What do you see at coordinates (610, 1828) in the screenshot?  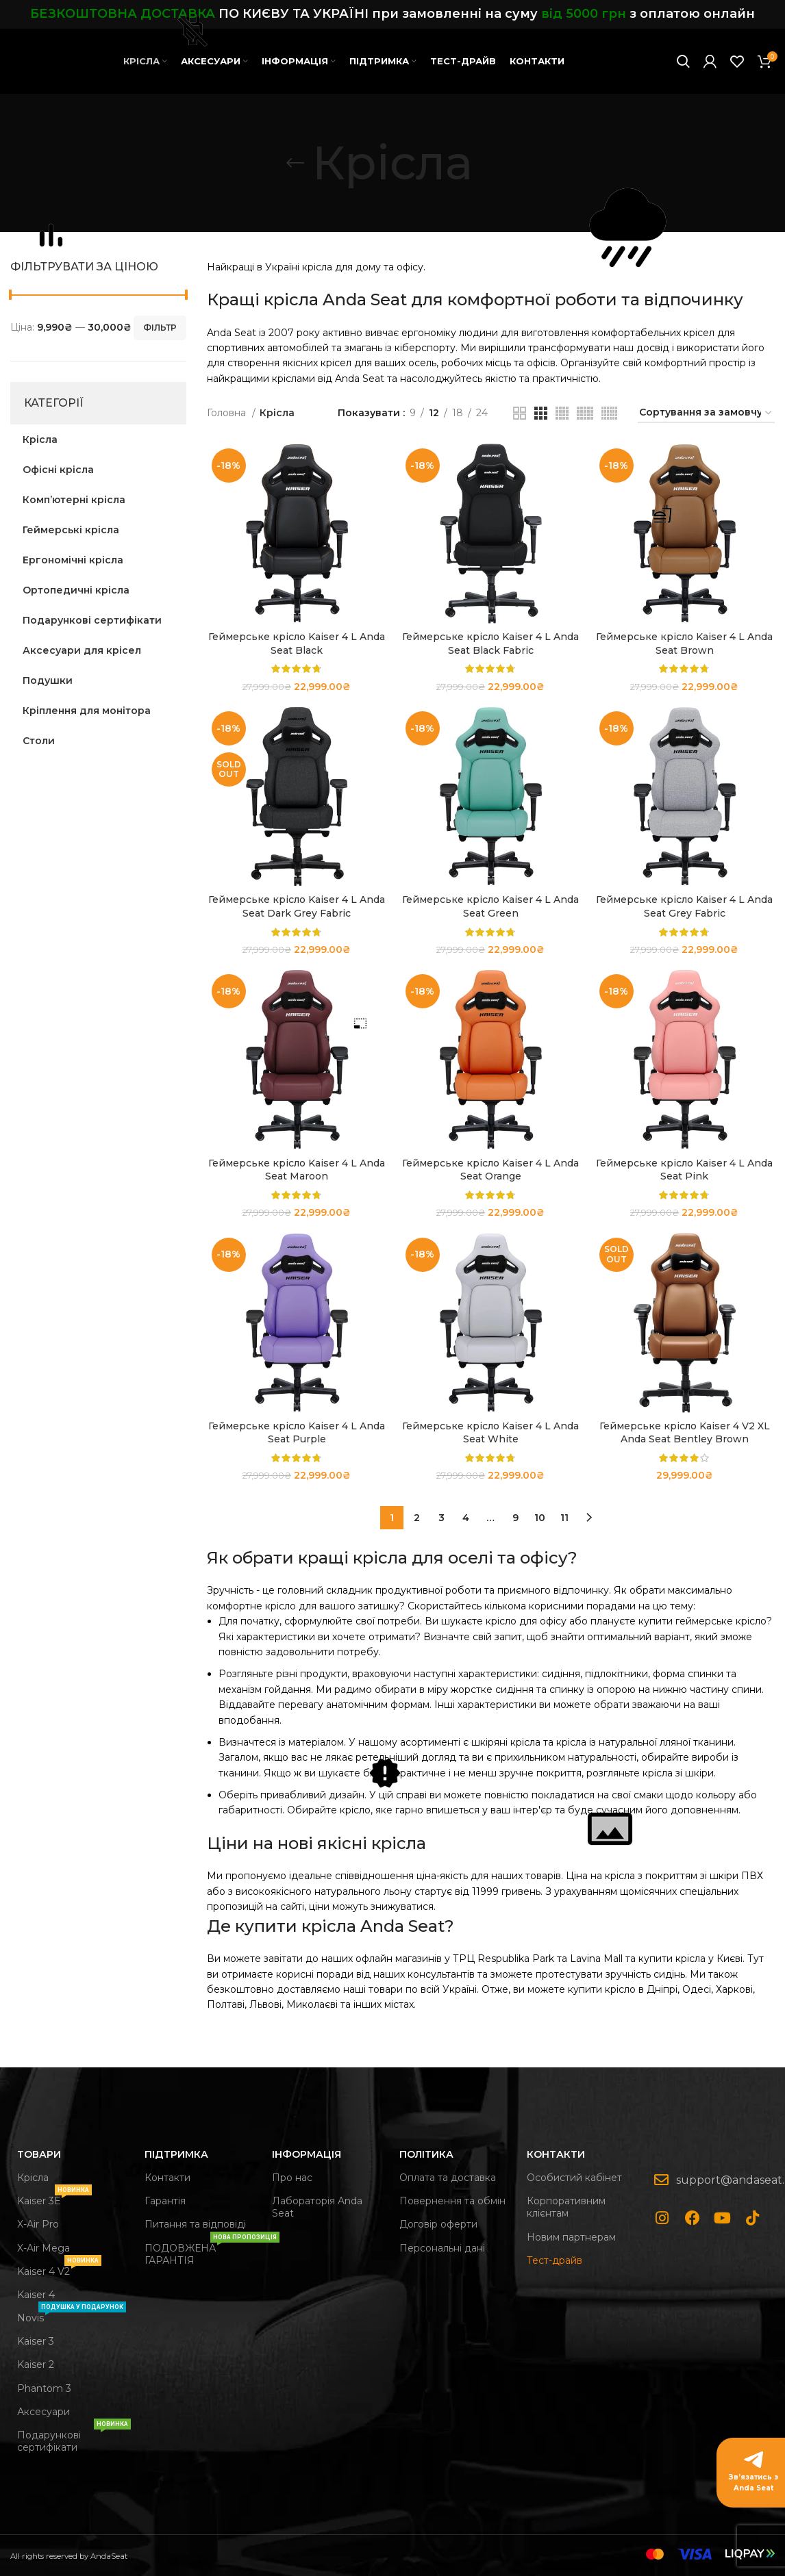 I see `view panorama or landscape photos` at bounding box center [610, 1828].